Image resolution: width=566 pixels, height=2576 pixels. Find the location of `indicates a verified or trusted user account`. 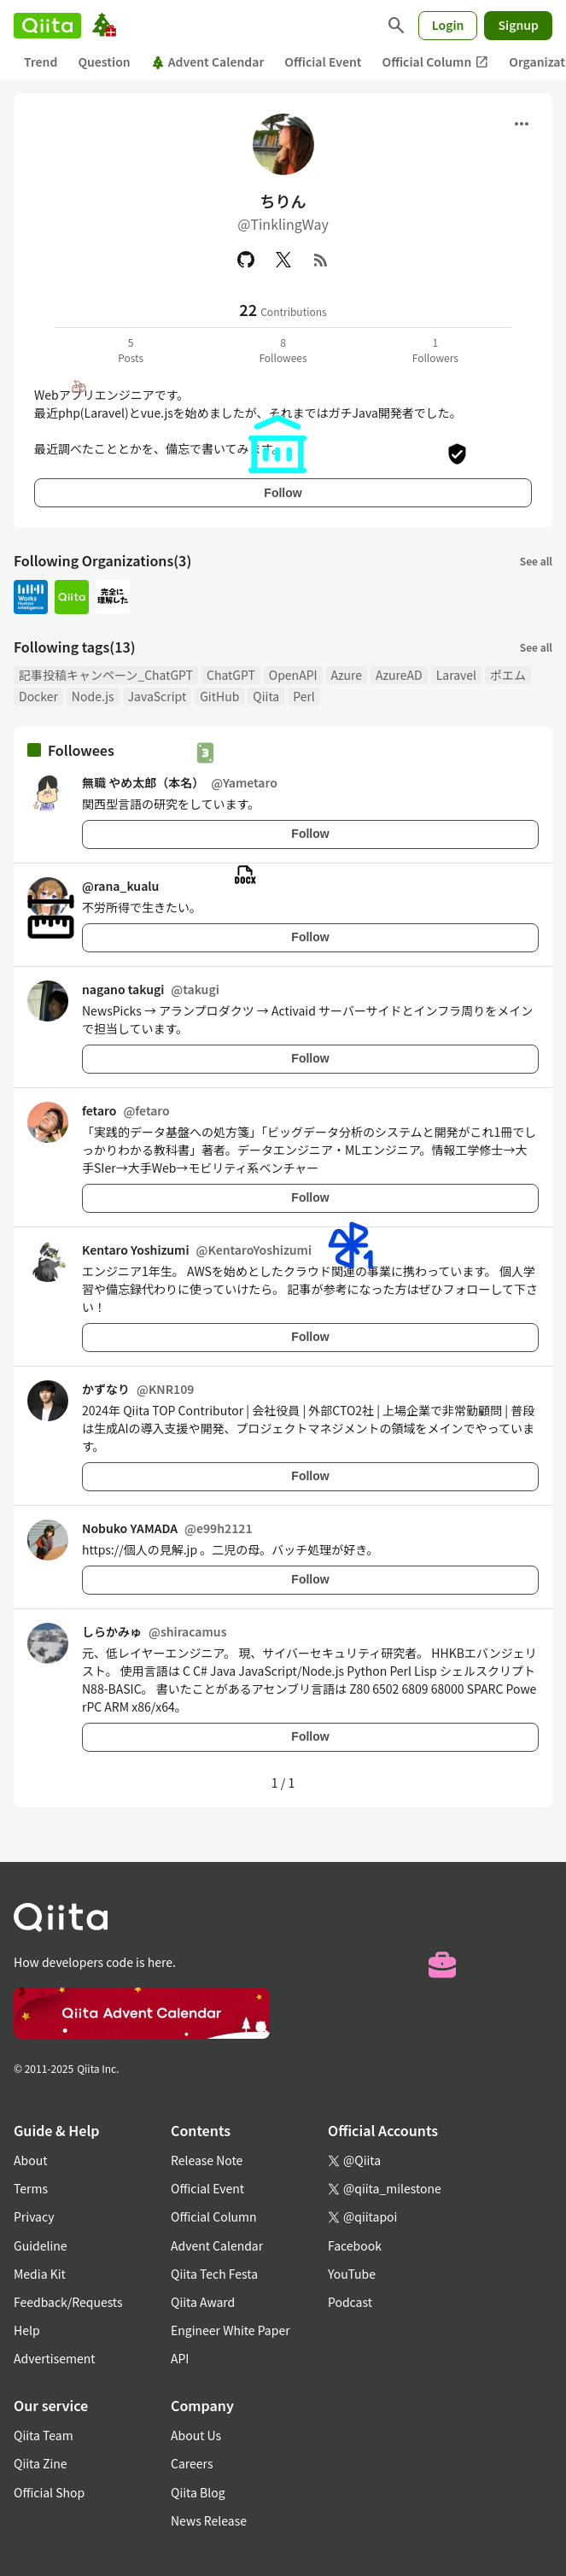

indicates a verified or trusted user account is located at coordinates (457, 454).